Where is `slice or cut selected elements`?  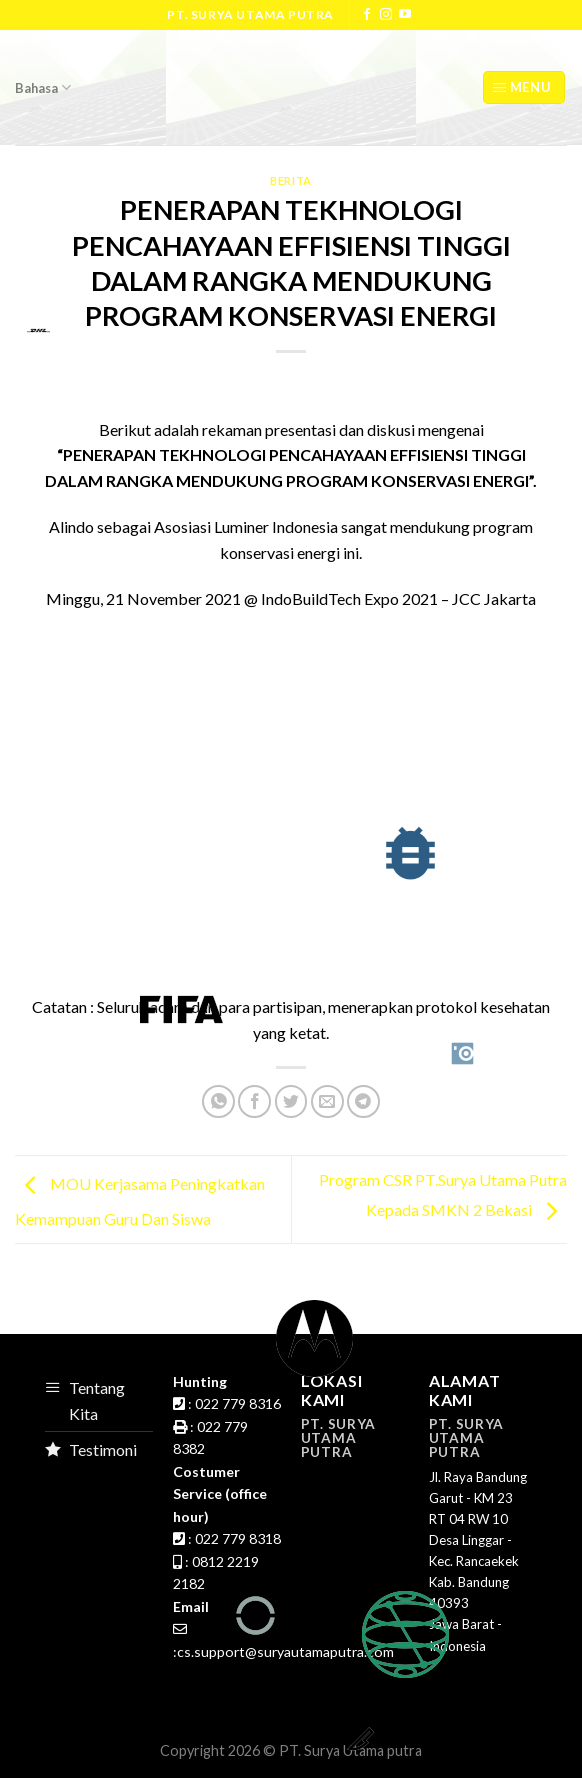 slice or cut selected elements is located at coordinates (361, 1739).